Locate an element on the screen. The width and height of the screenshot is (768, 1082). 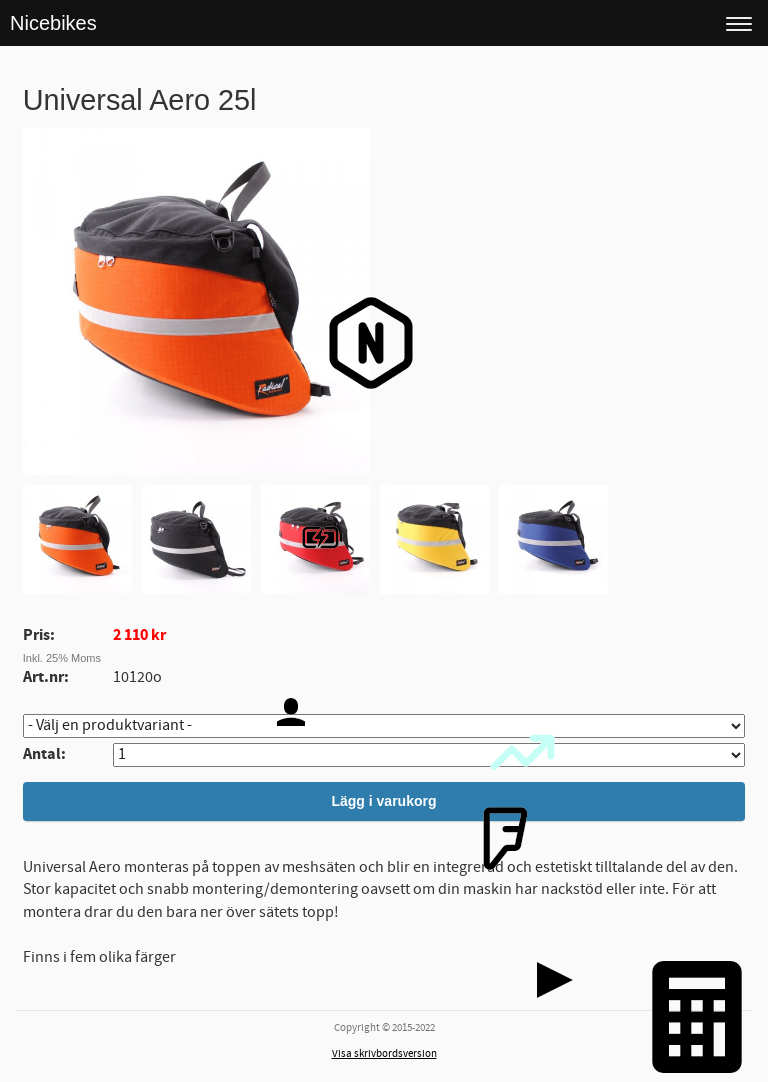
indicates device is currently charging is located at coordinates (322, 537).